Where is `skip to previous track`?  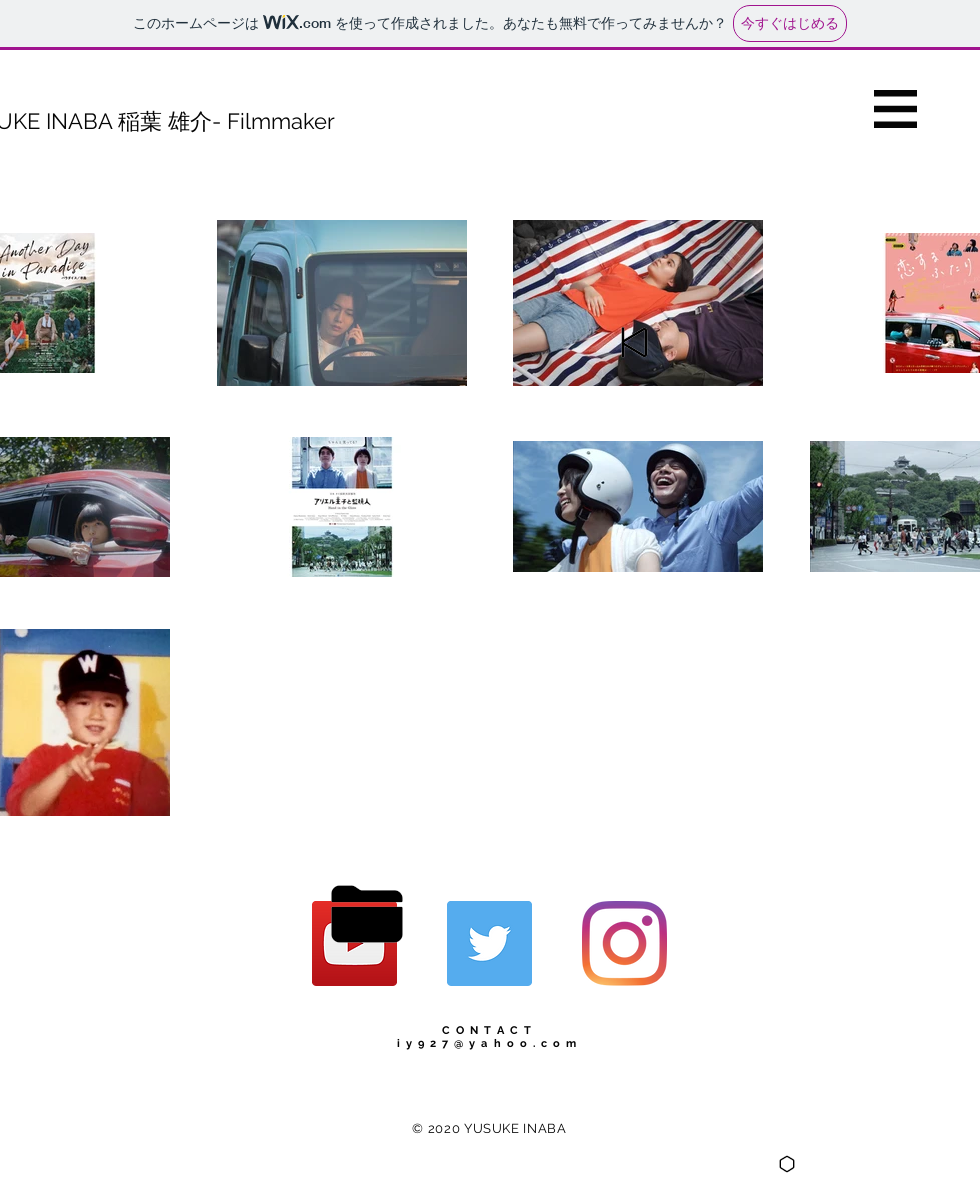 skip to previous track is located at coordinates (634, 342).